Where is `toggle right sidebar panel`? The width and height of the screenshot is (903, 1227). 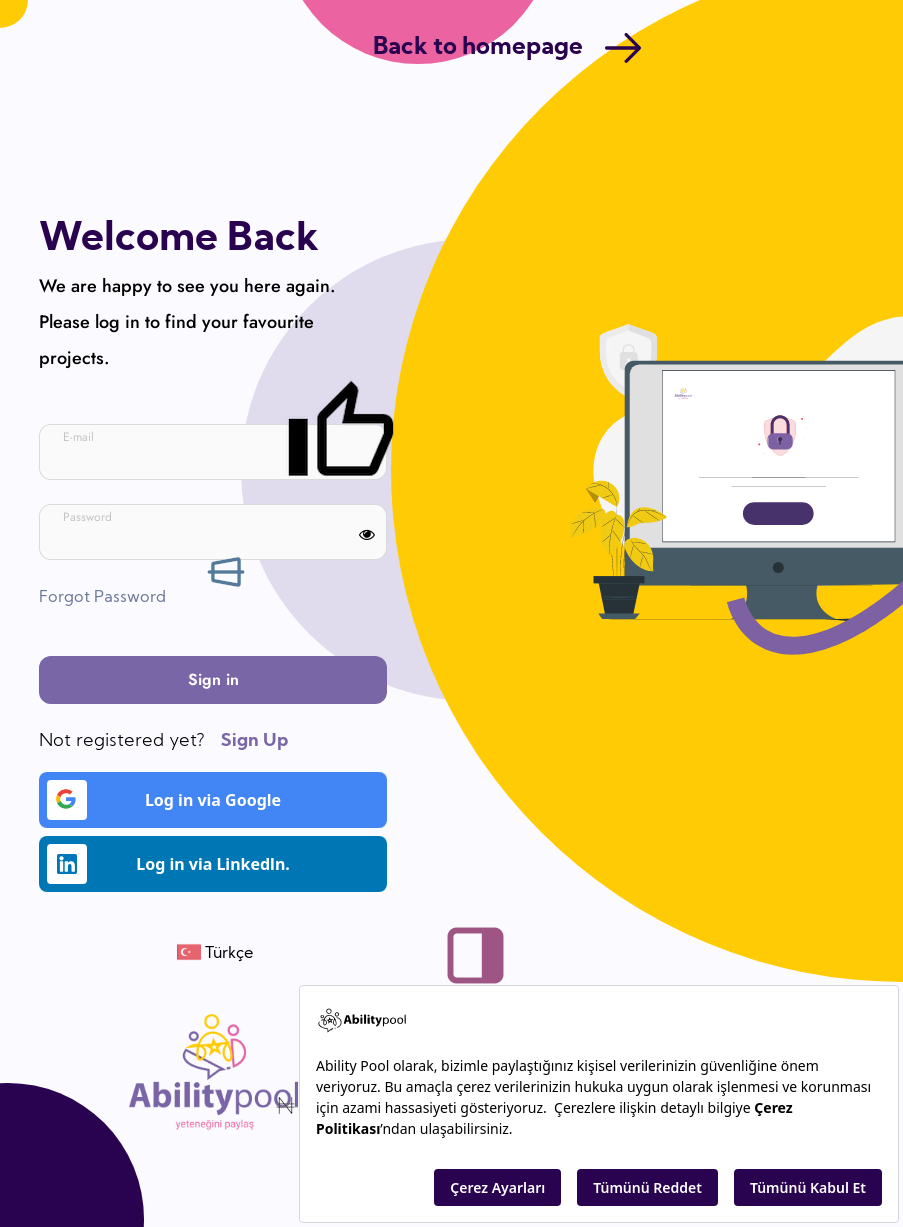
toggle right sidebar panel is located at coordinates (475, 955).